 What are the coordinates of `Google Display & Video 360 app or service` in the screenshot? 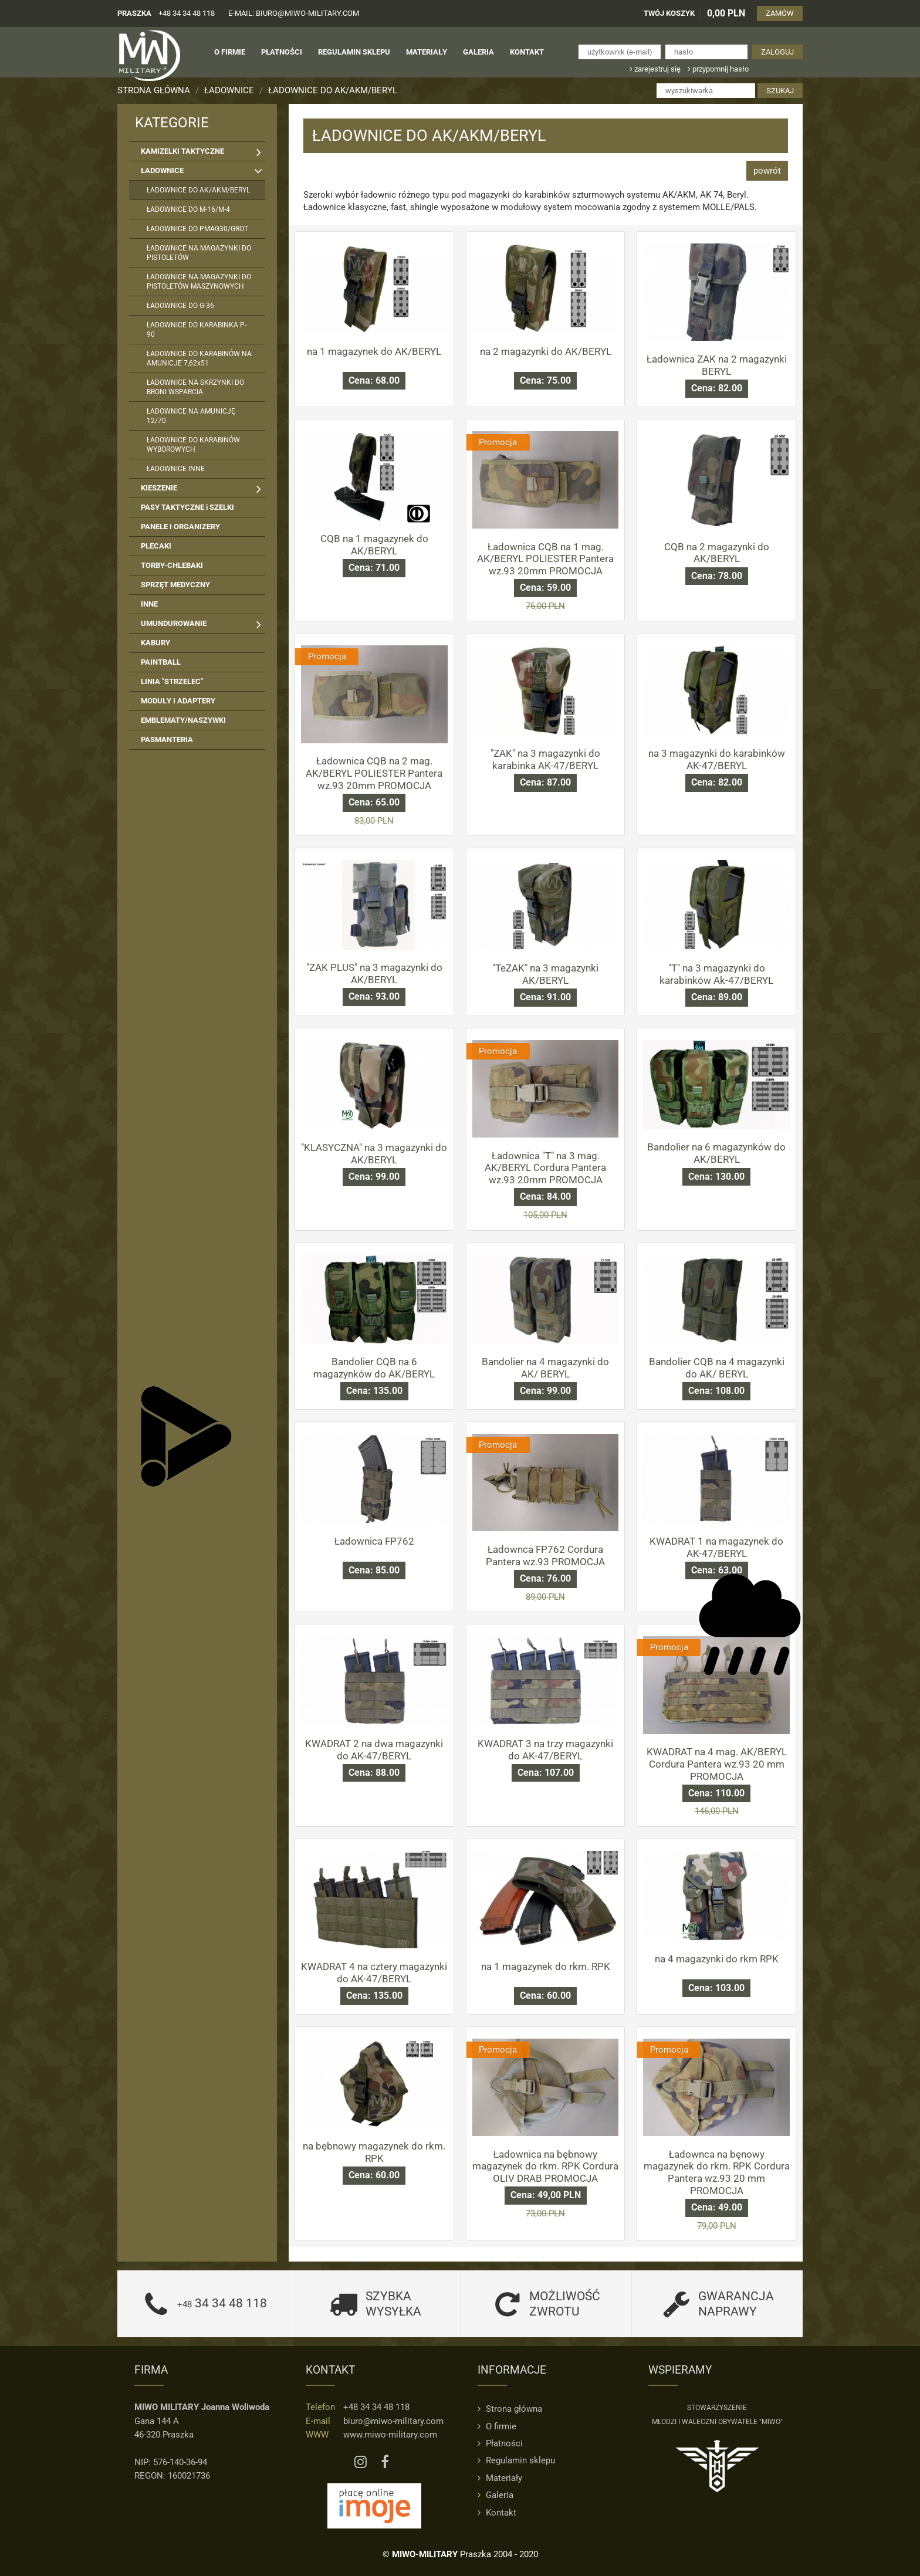 It's located at (186, 1436).